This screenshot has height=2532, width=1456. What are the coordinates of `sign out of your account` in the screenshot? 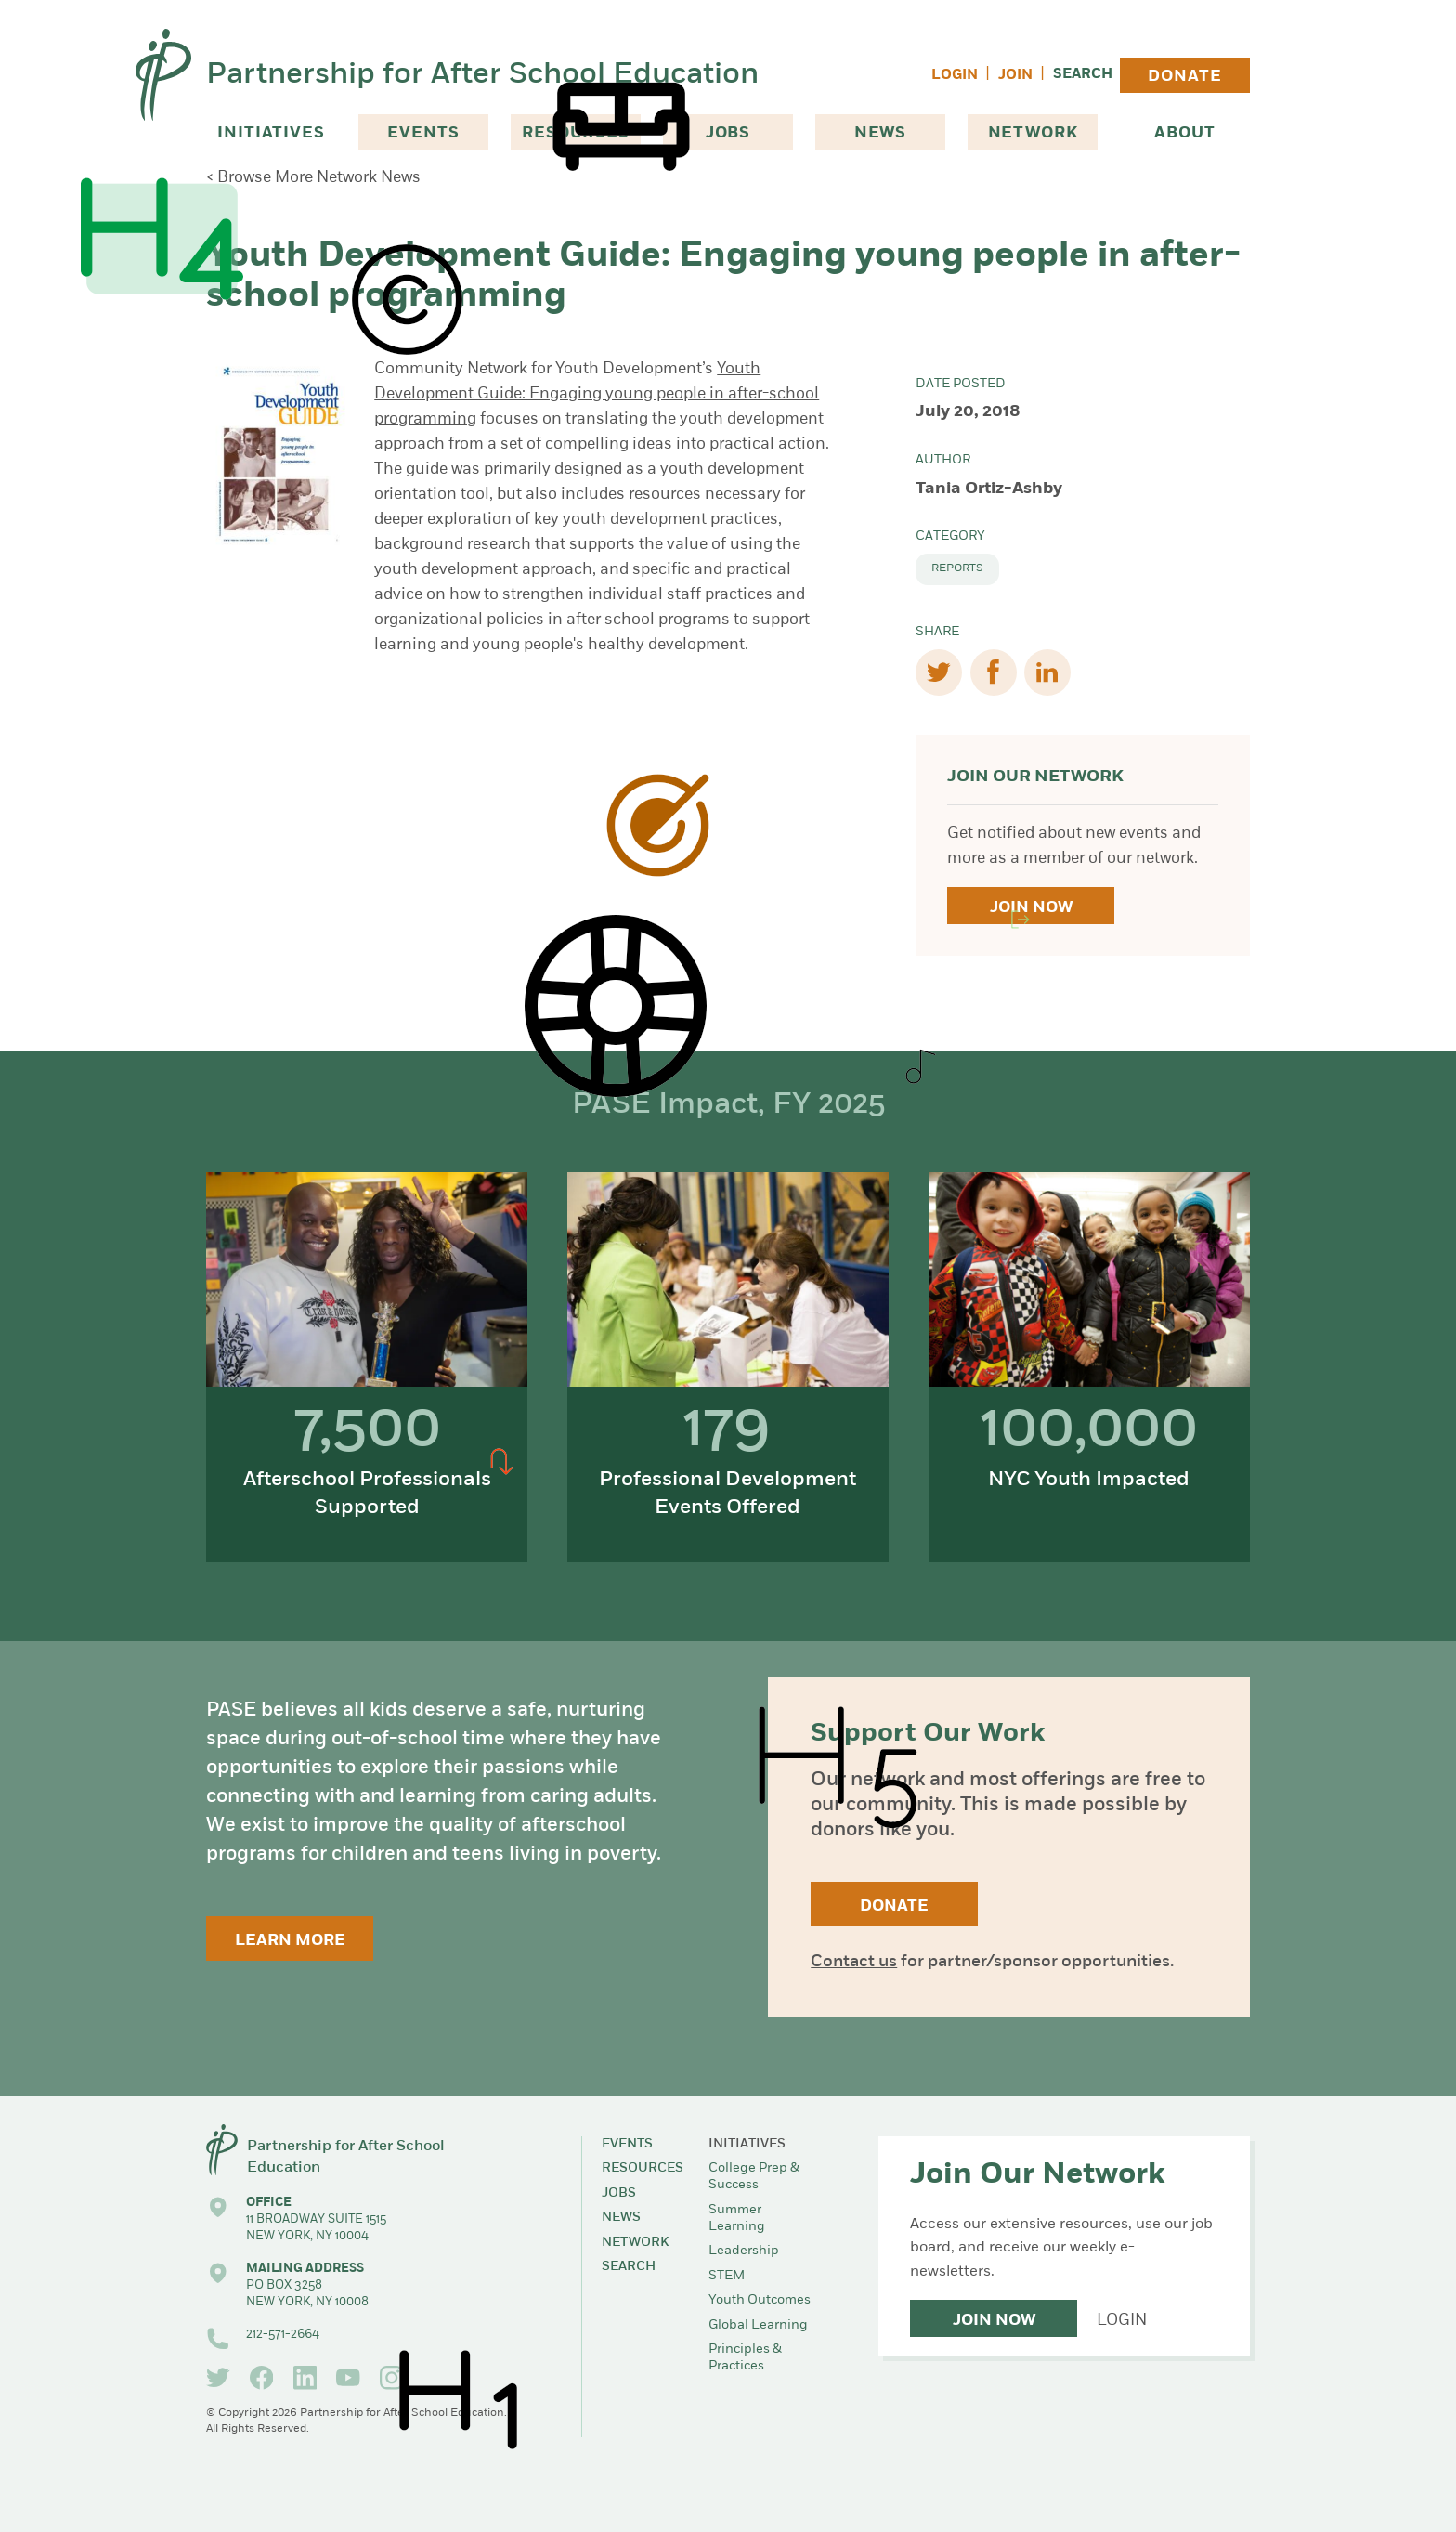 It's located at (1020, 920).